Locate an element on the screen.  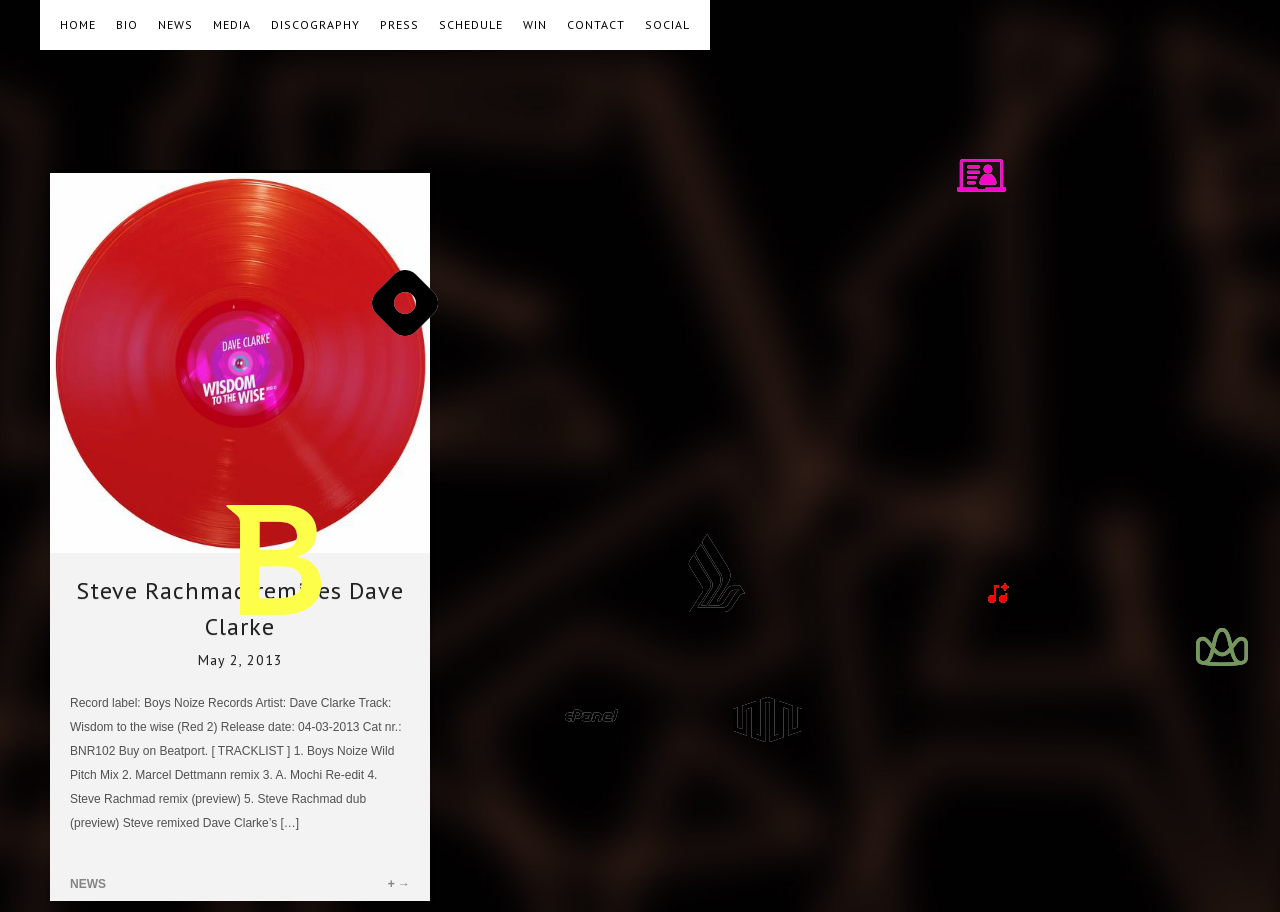
access AI-powered music features is located at coordinates (999, 594).